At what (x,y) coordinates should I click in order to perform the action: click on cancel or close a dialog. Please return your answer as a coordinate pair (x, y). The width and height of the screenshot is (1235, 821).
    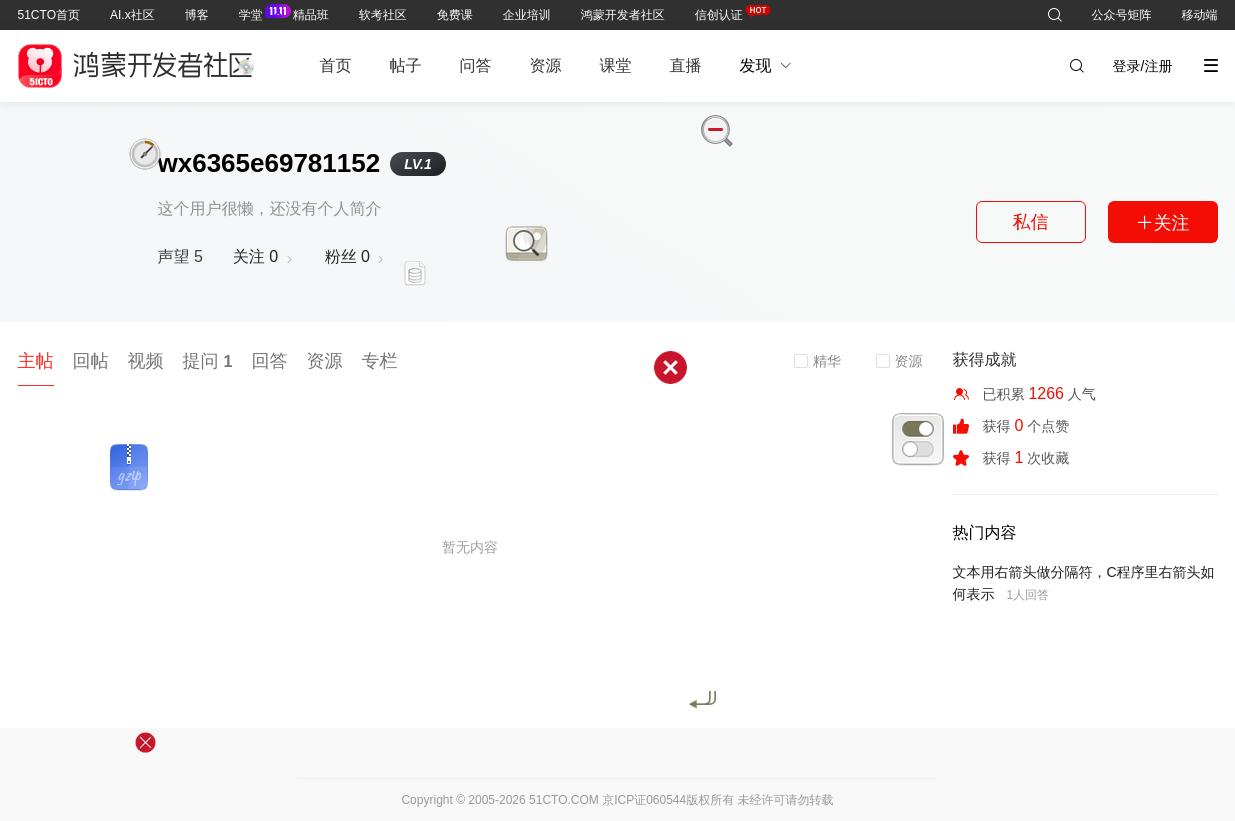
    Looking at the image, I should click on (670, 367).